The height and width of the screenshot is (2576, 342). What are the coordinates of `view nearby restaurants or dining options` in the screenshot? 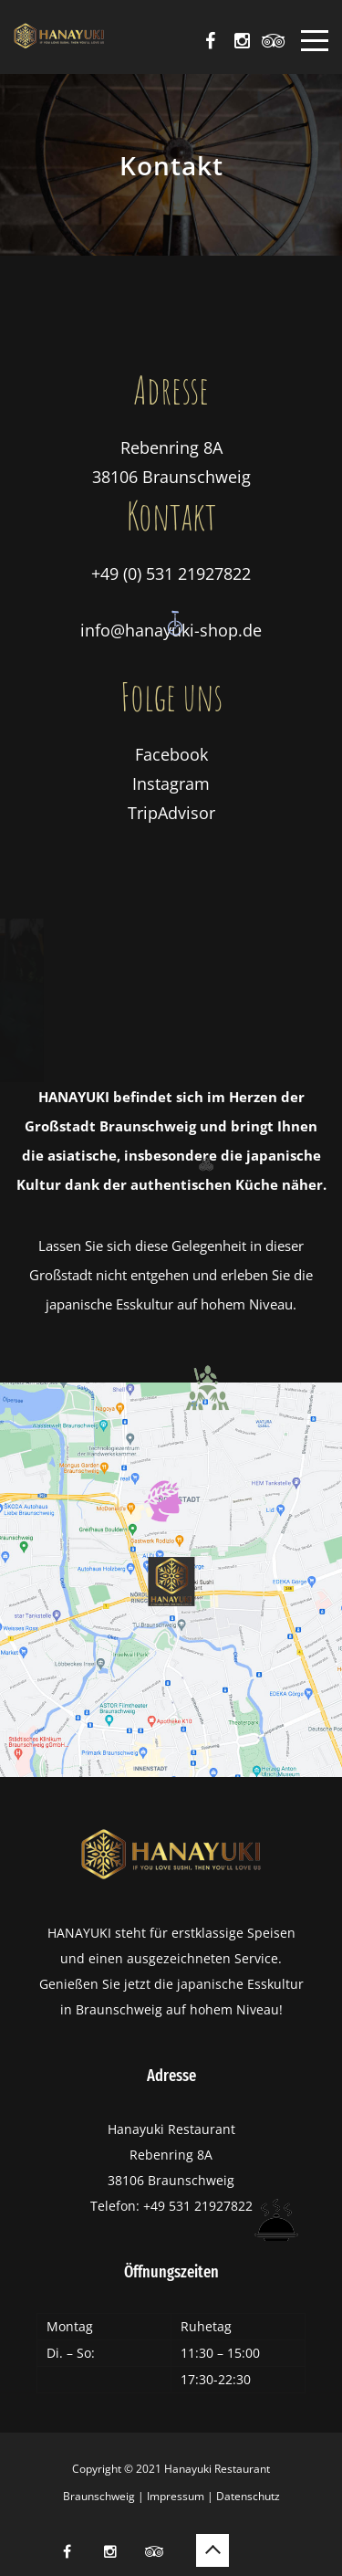 It's located at (276, 2220).